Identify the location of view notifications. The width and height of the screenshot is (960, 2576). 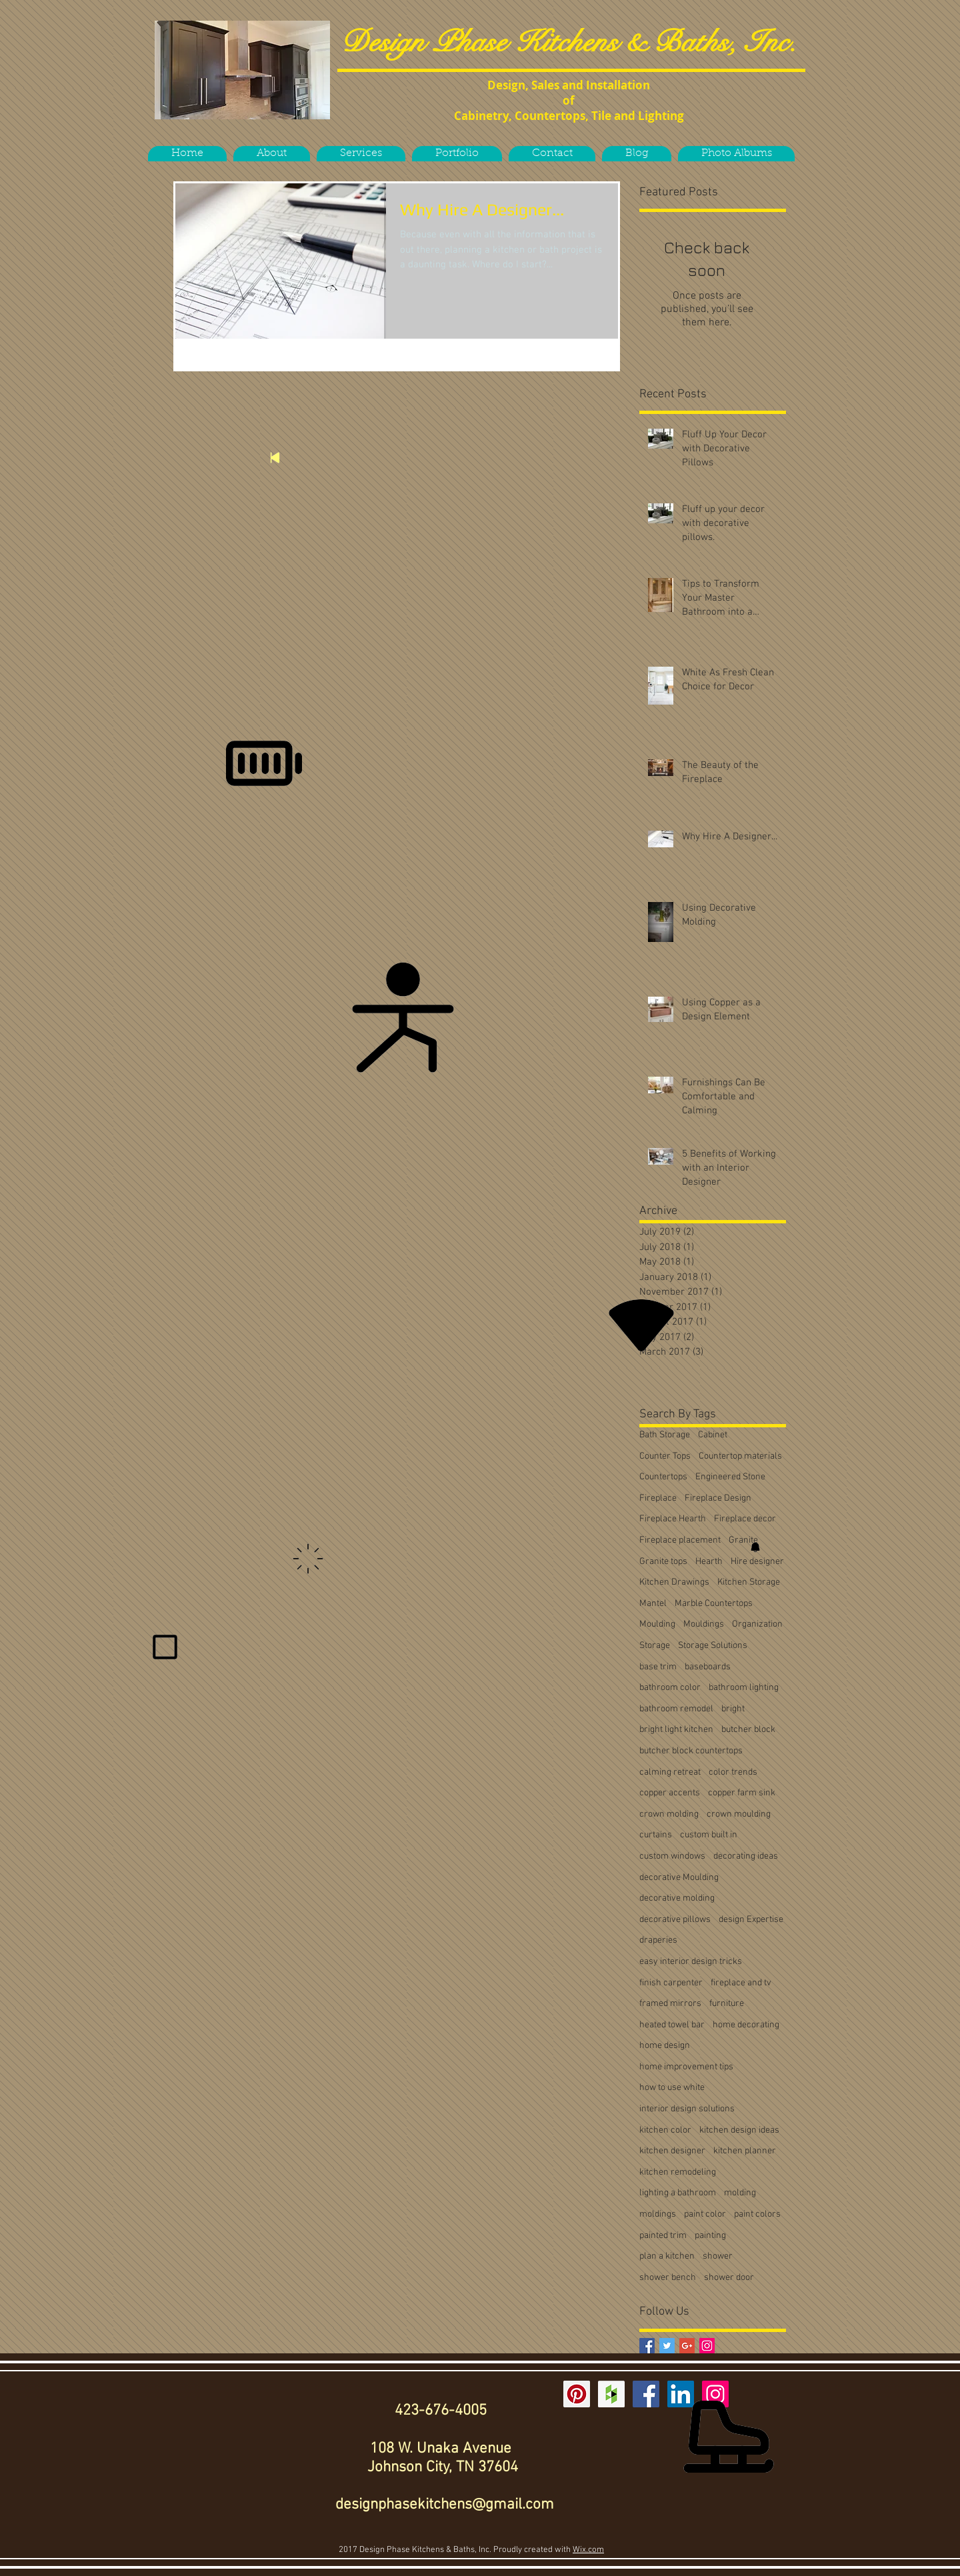
(755, 1547).